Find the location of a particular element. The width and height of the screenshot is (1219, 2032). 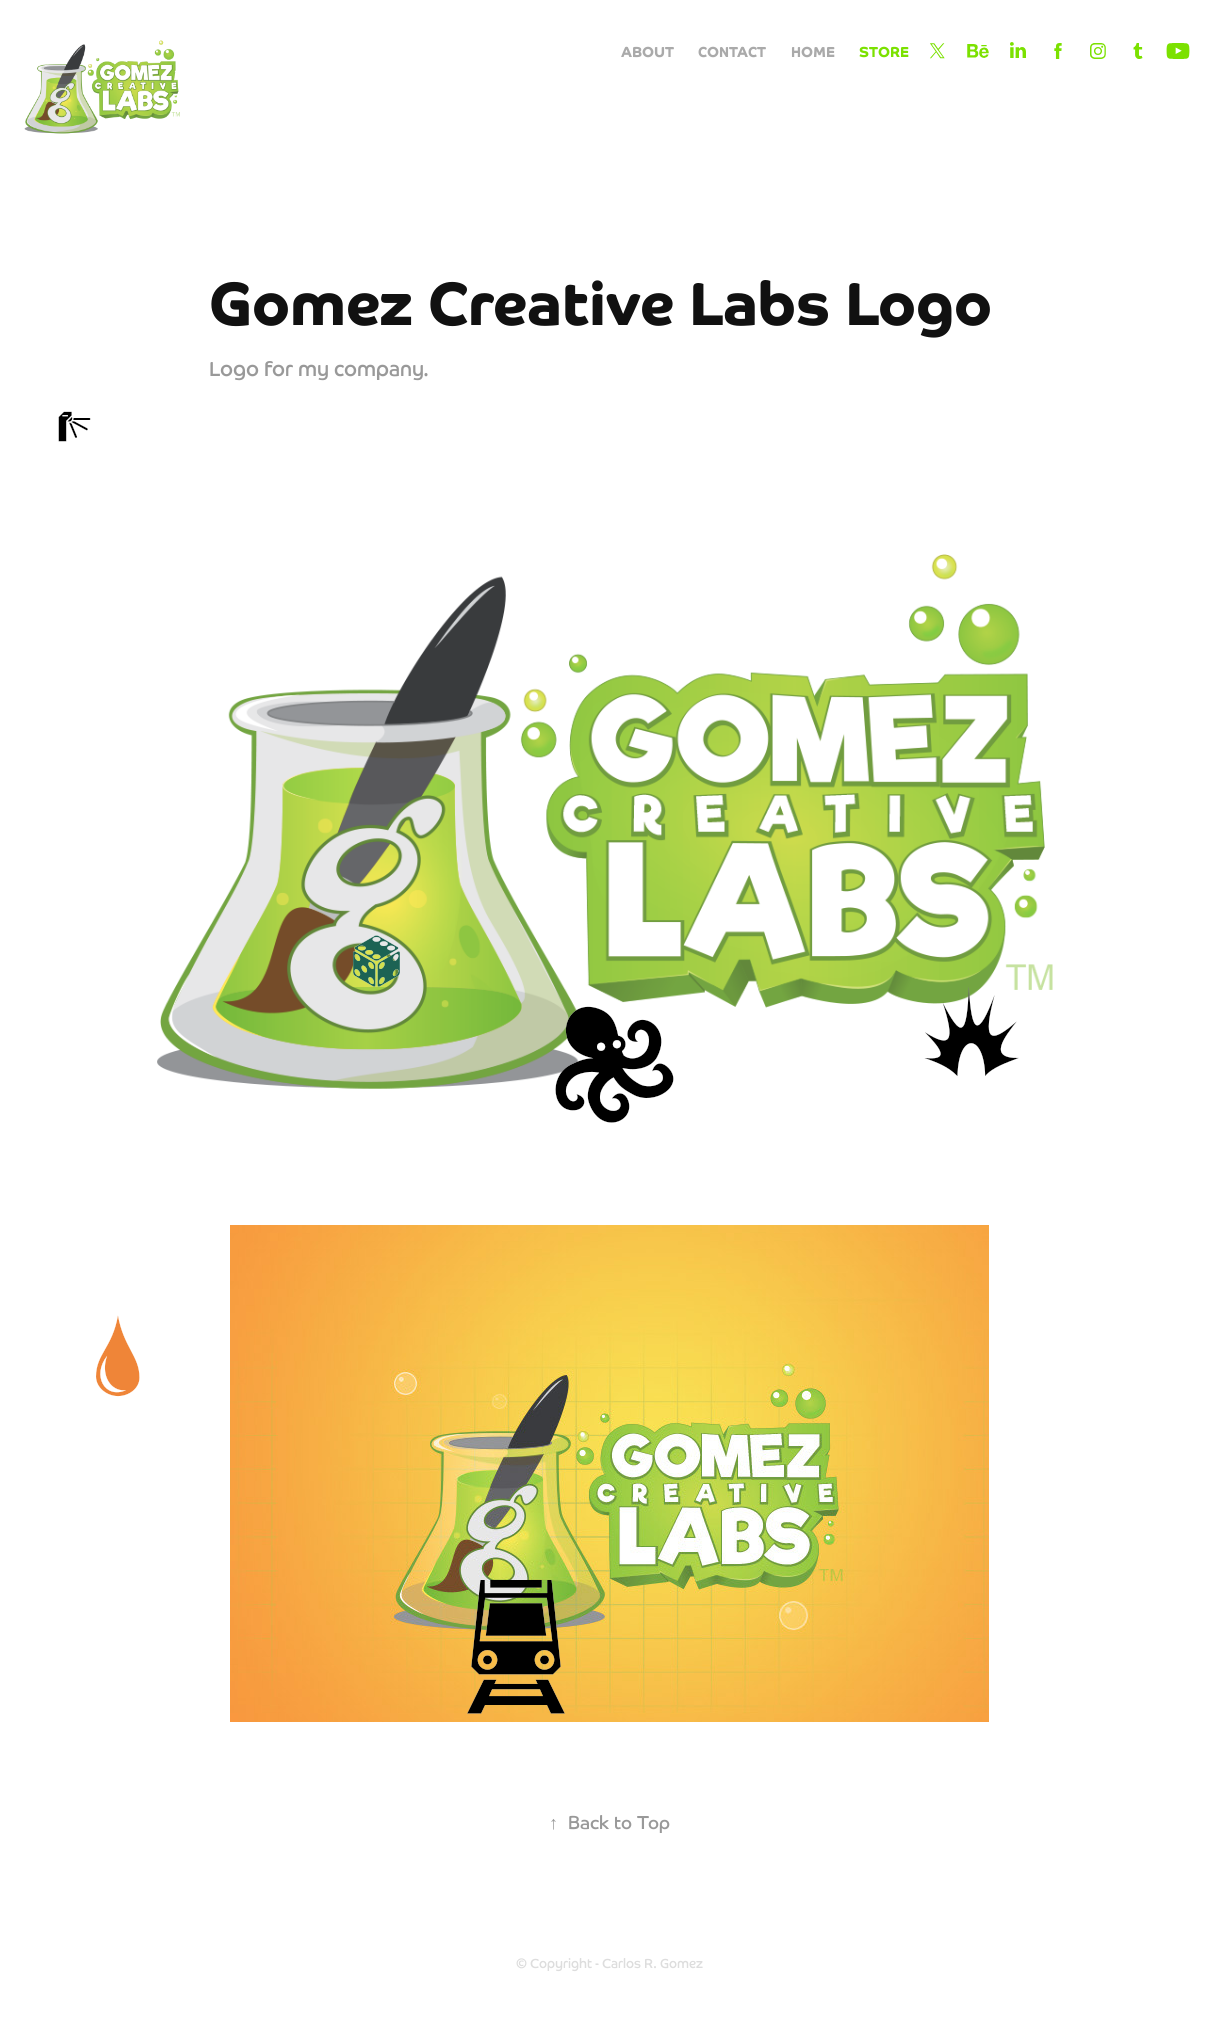

indicates water or liquid-related feature is located at coordinates (116, 1355).